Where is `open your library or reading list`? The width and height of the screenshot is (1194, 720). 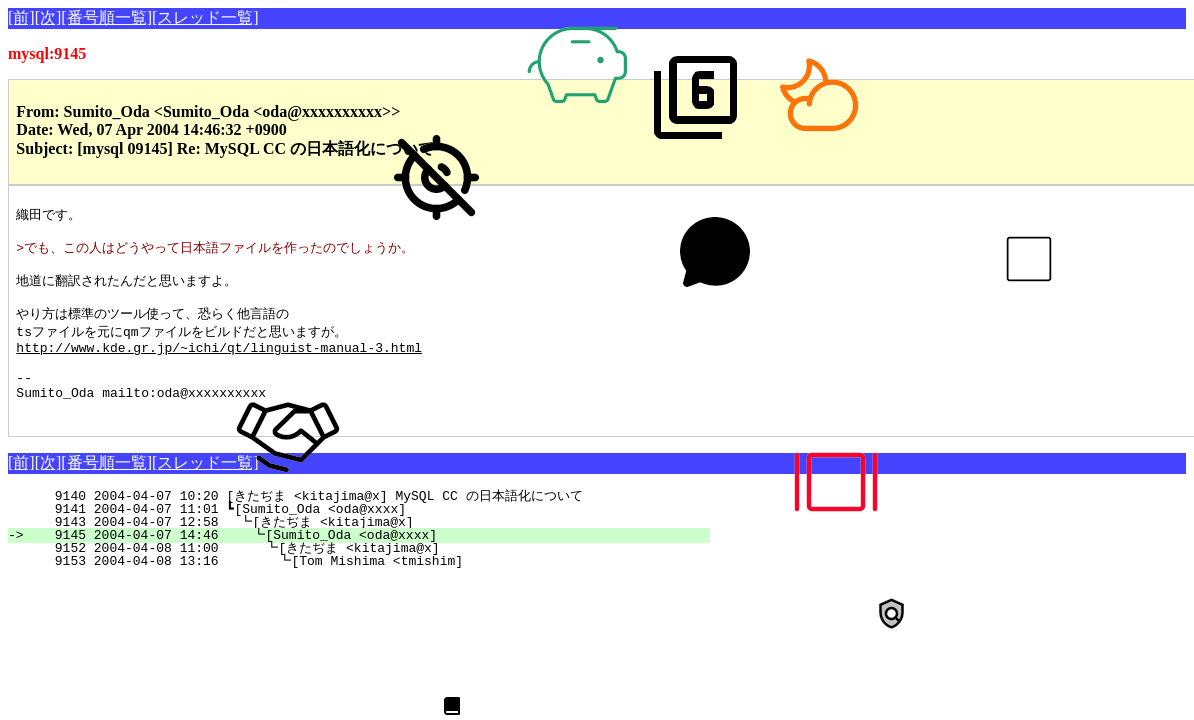
open your library or reading list is located at coordinates (452, 706).